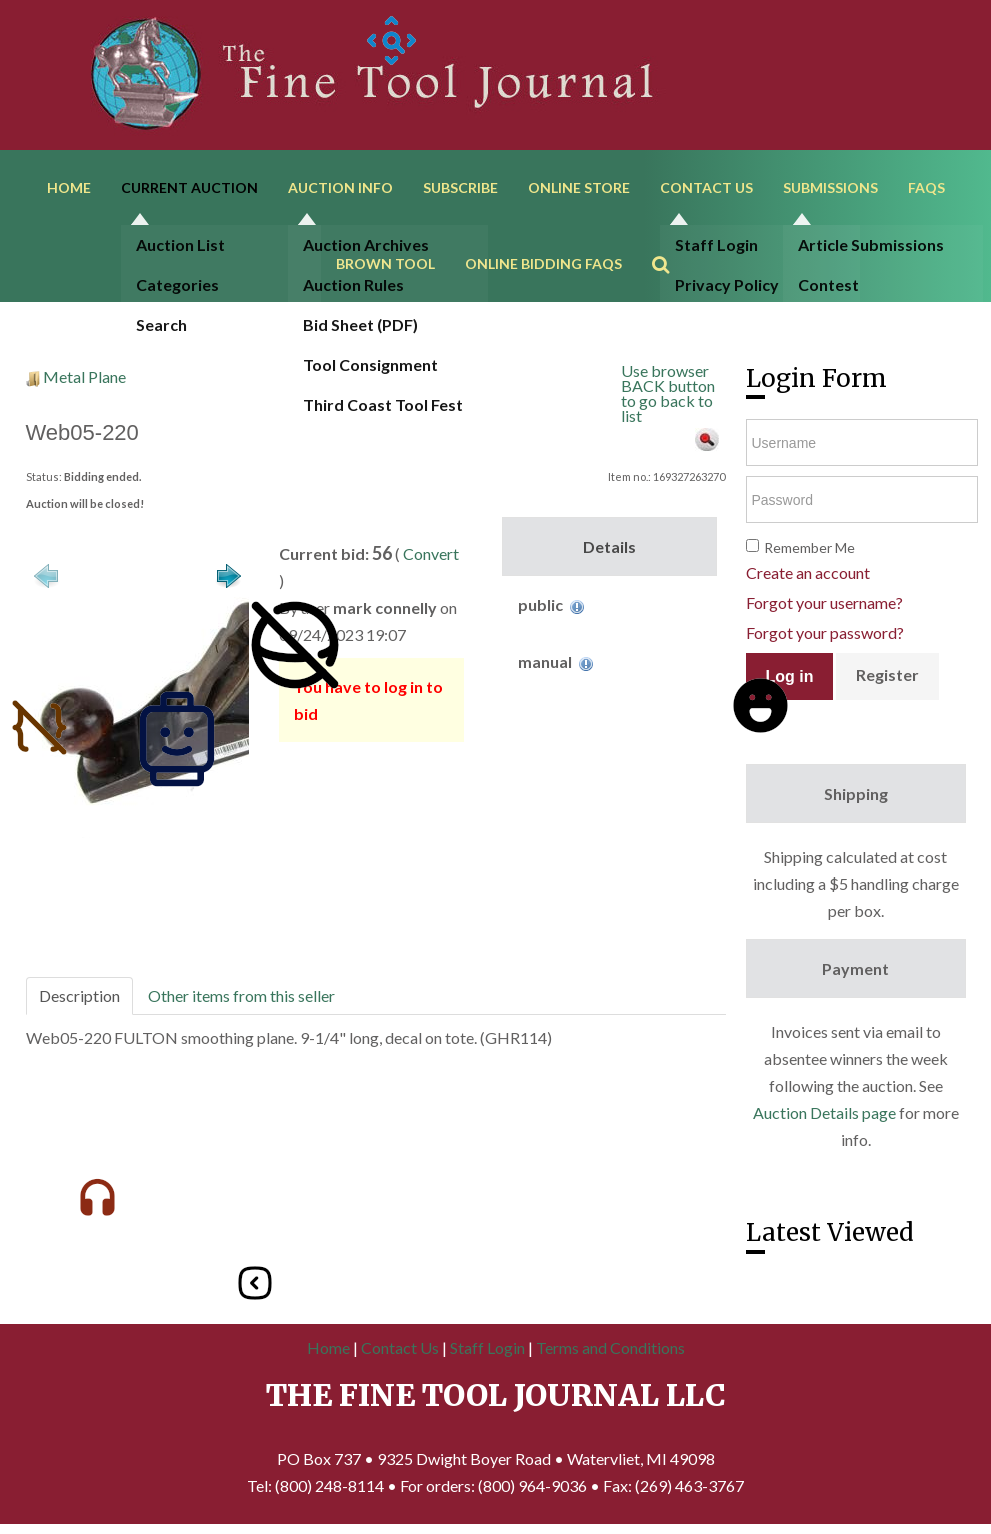 The height and width of the screenshot is (1534, 991). I want to click on go back to the previous screen, so click(255, 1283).